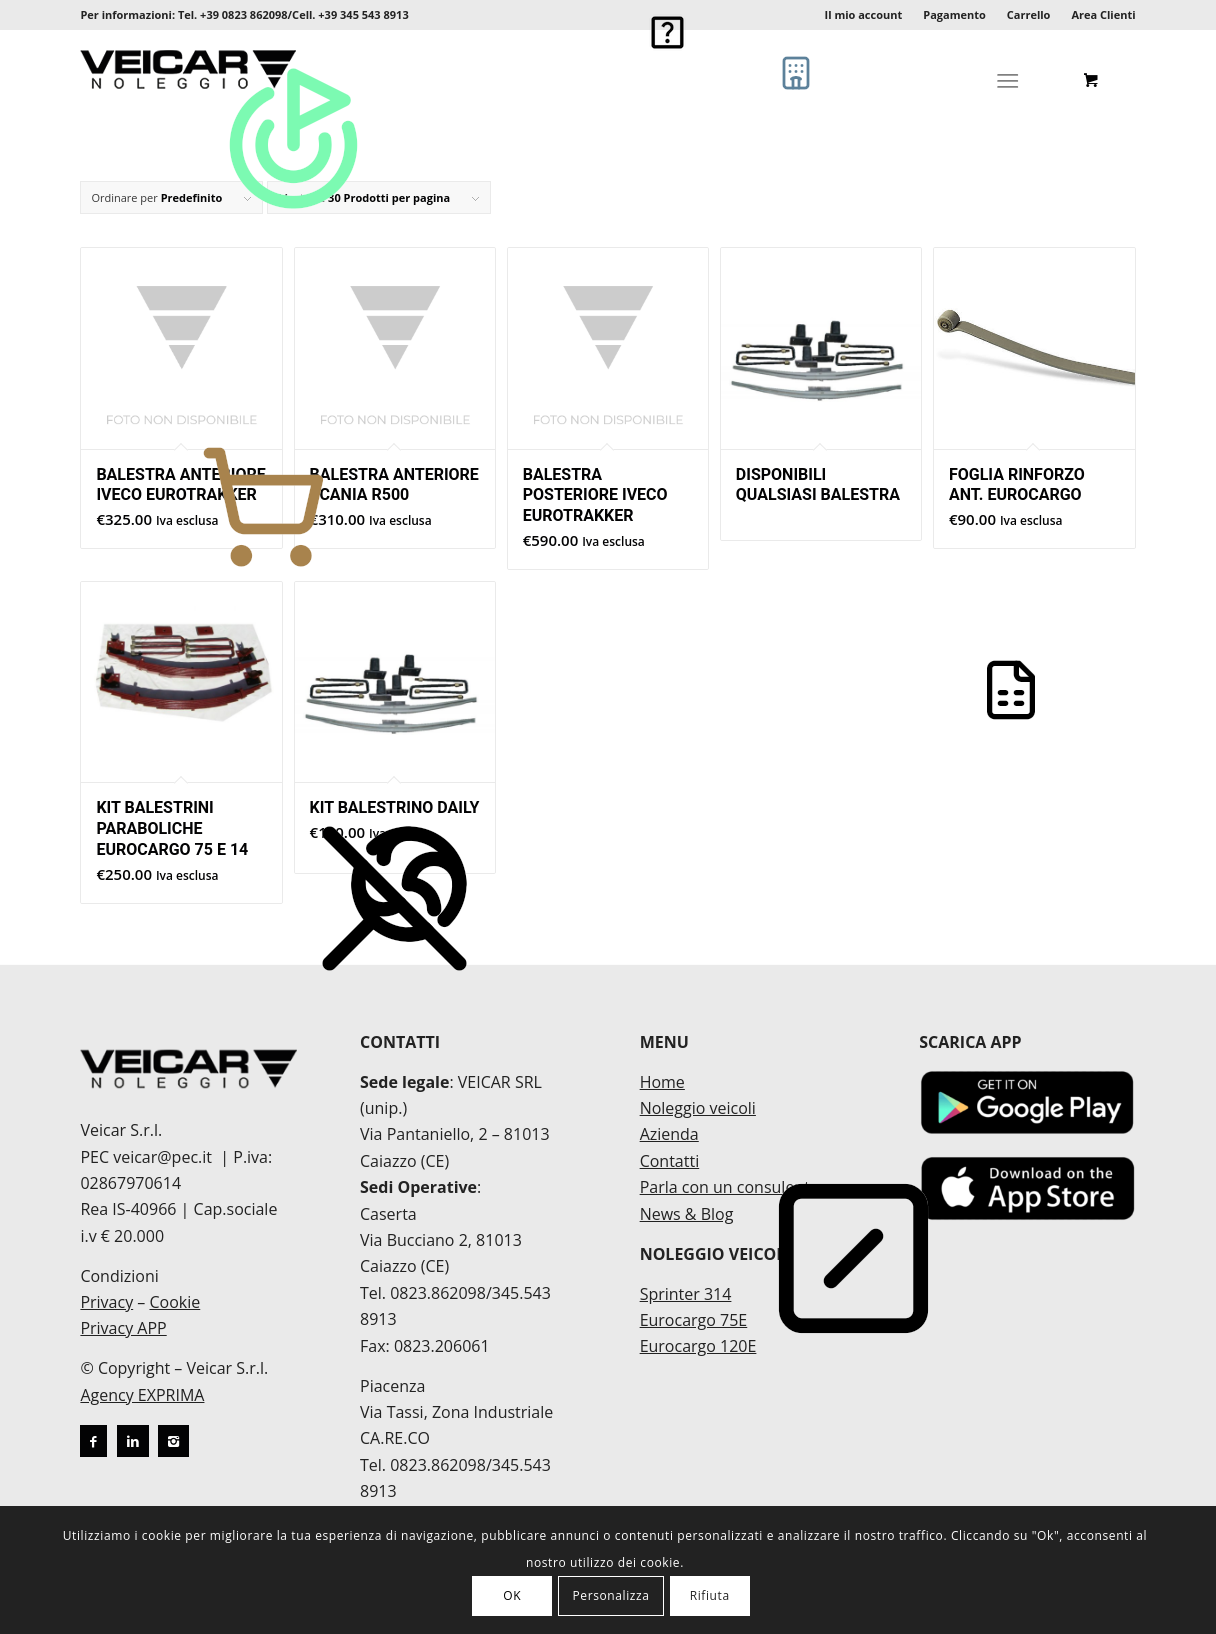  I want to click on access help center or support resources, so click(667, 32).